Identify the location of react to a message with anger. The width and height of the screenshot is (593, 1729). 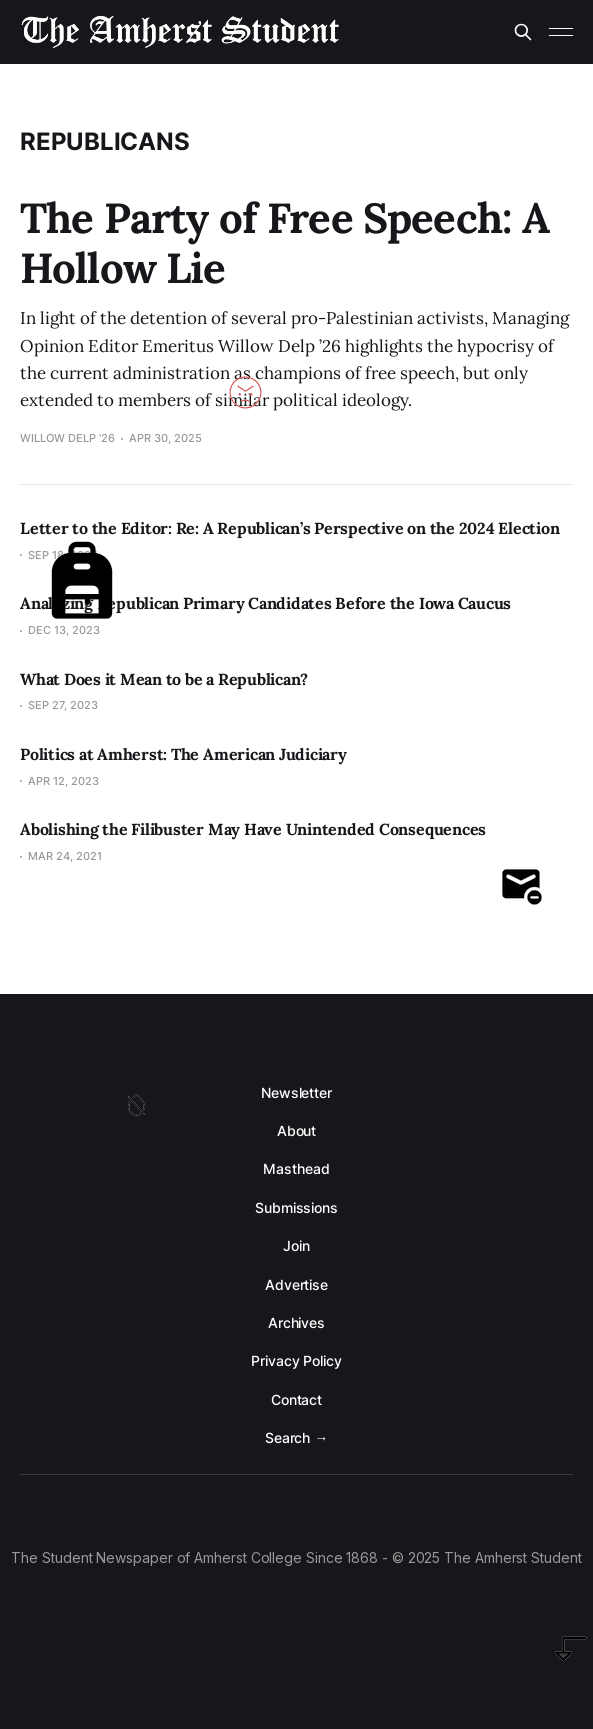
(245, 392).